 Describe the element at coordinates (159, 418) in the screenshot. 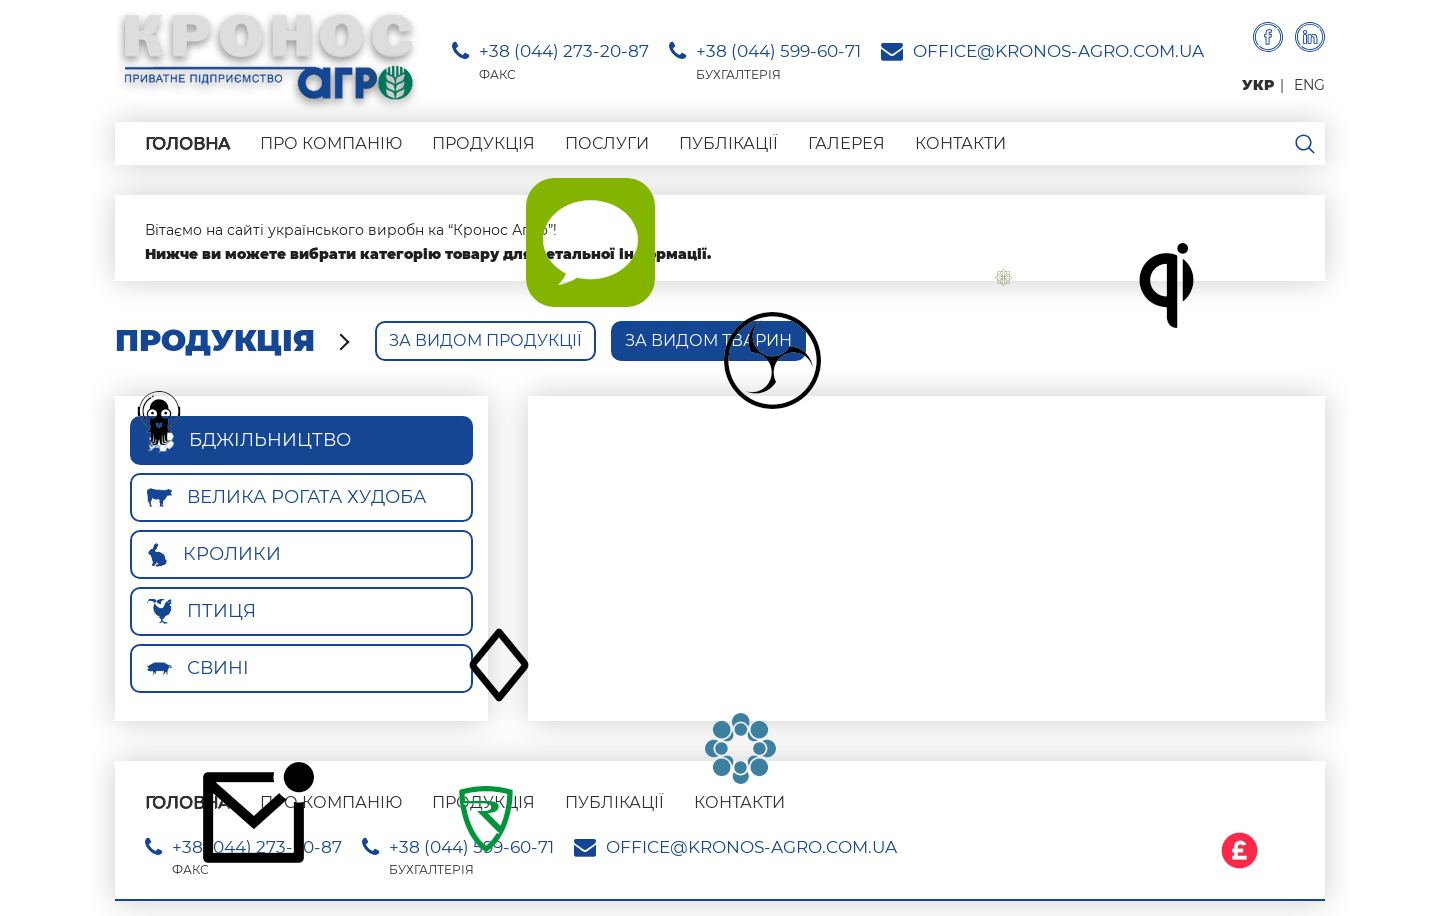

I see `argo cd logo - a gitops continuous delivery tool` at that location.